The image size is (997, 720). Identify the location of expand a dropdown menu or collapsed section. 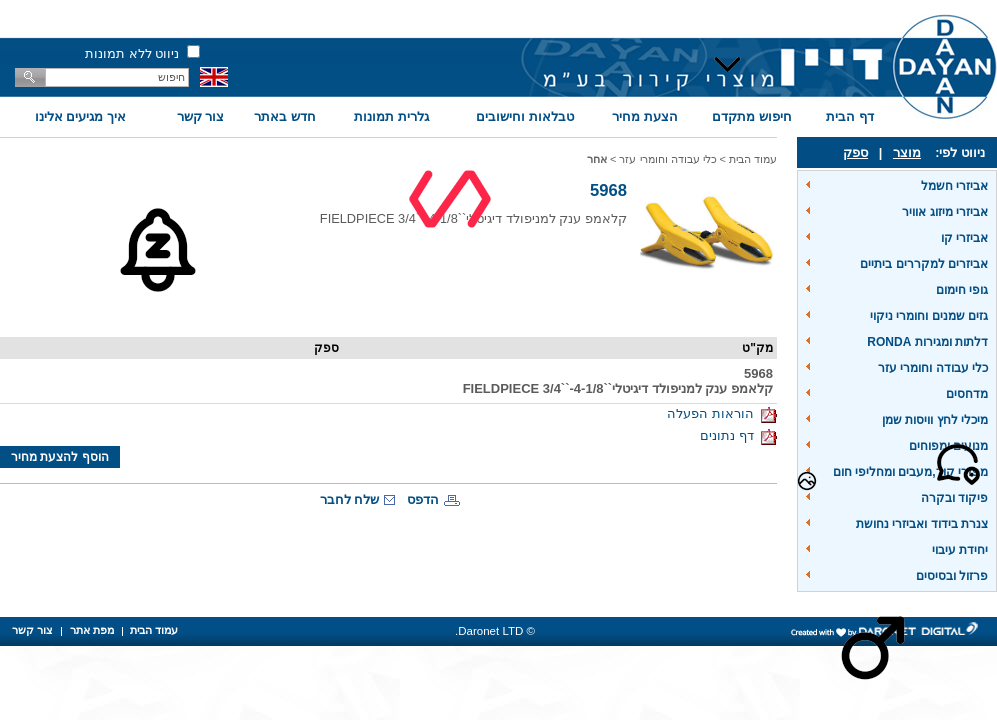
(727, 64).